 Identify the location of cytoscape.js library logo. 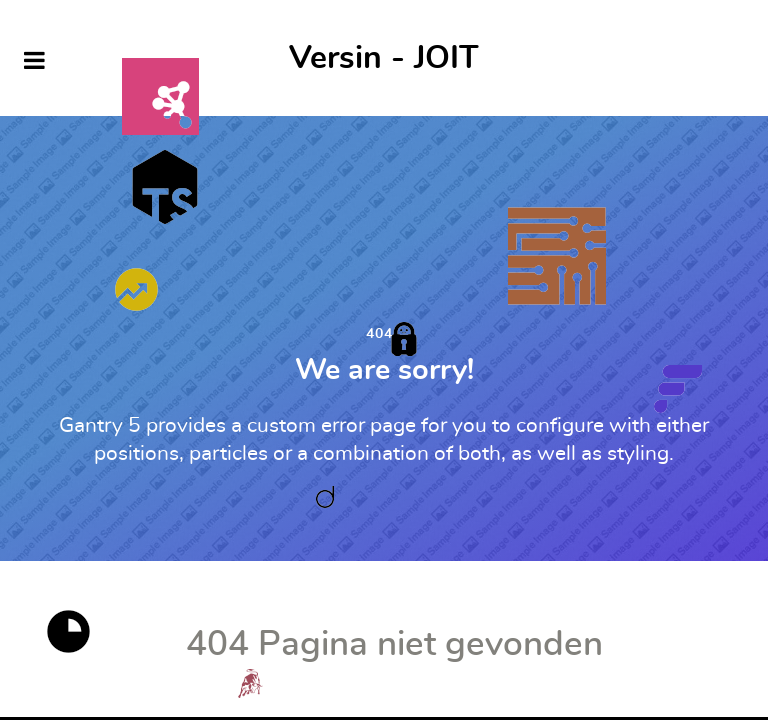
(160, 96).